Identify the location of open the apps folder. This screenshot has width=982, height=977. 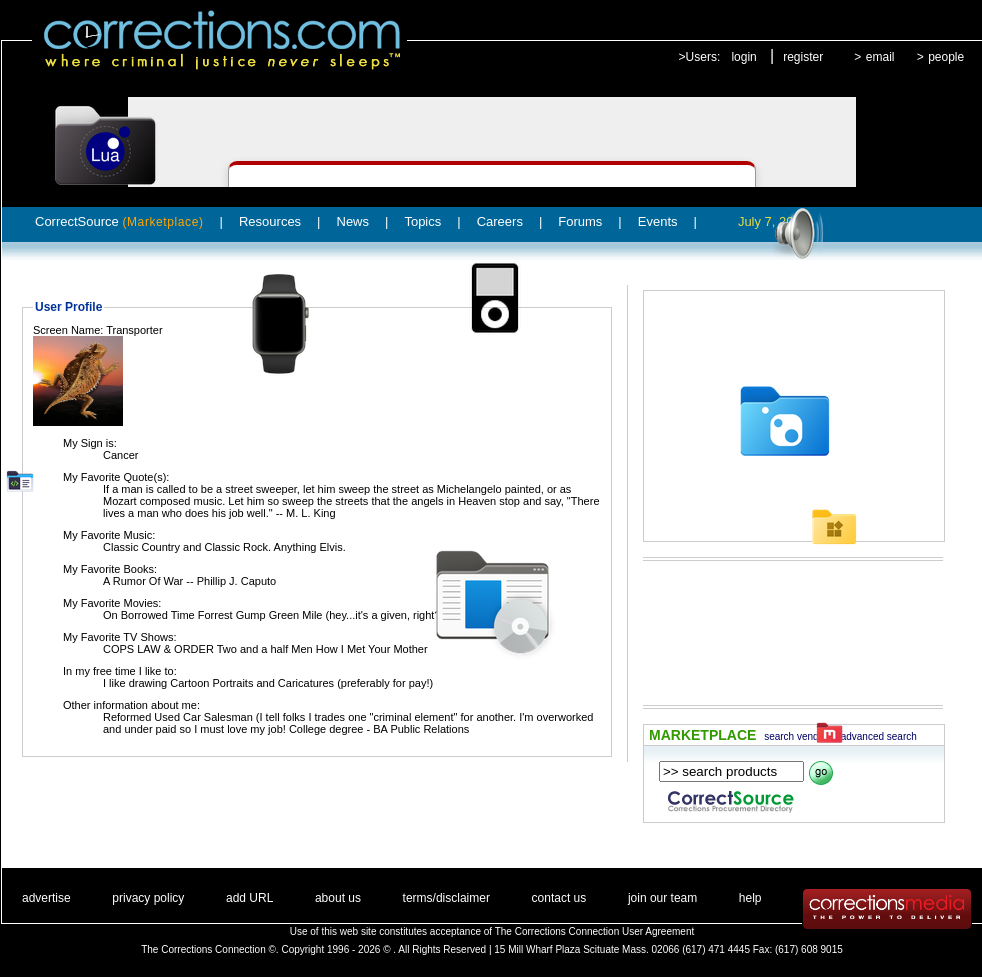
(834, 528).